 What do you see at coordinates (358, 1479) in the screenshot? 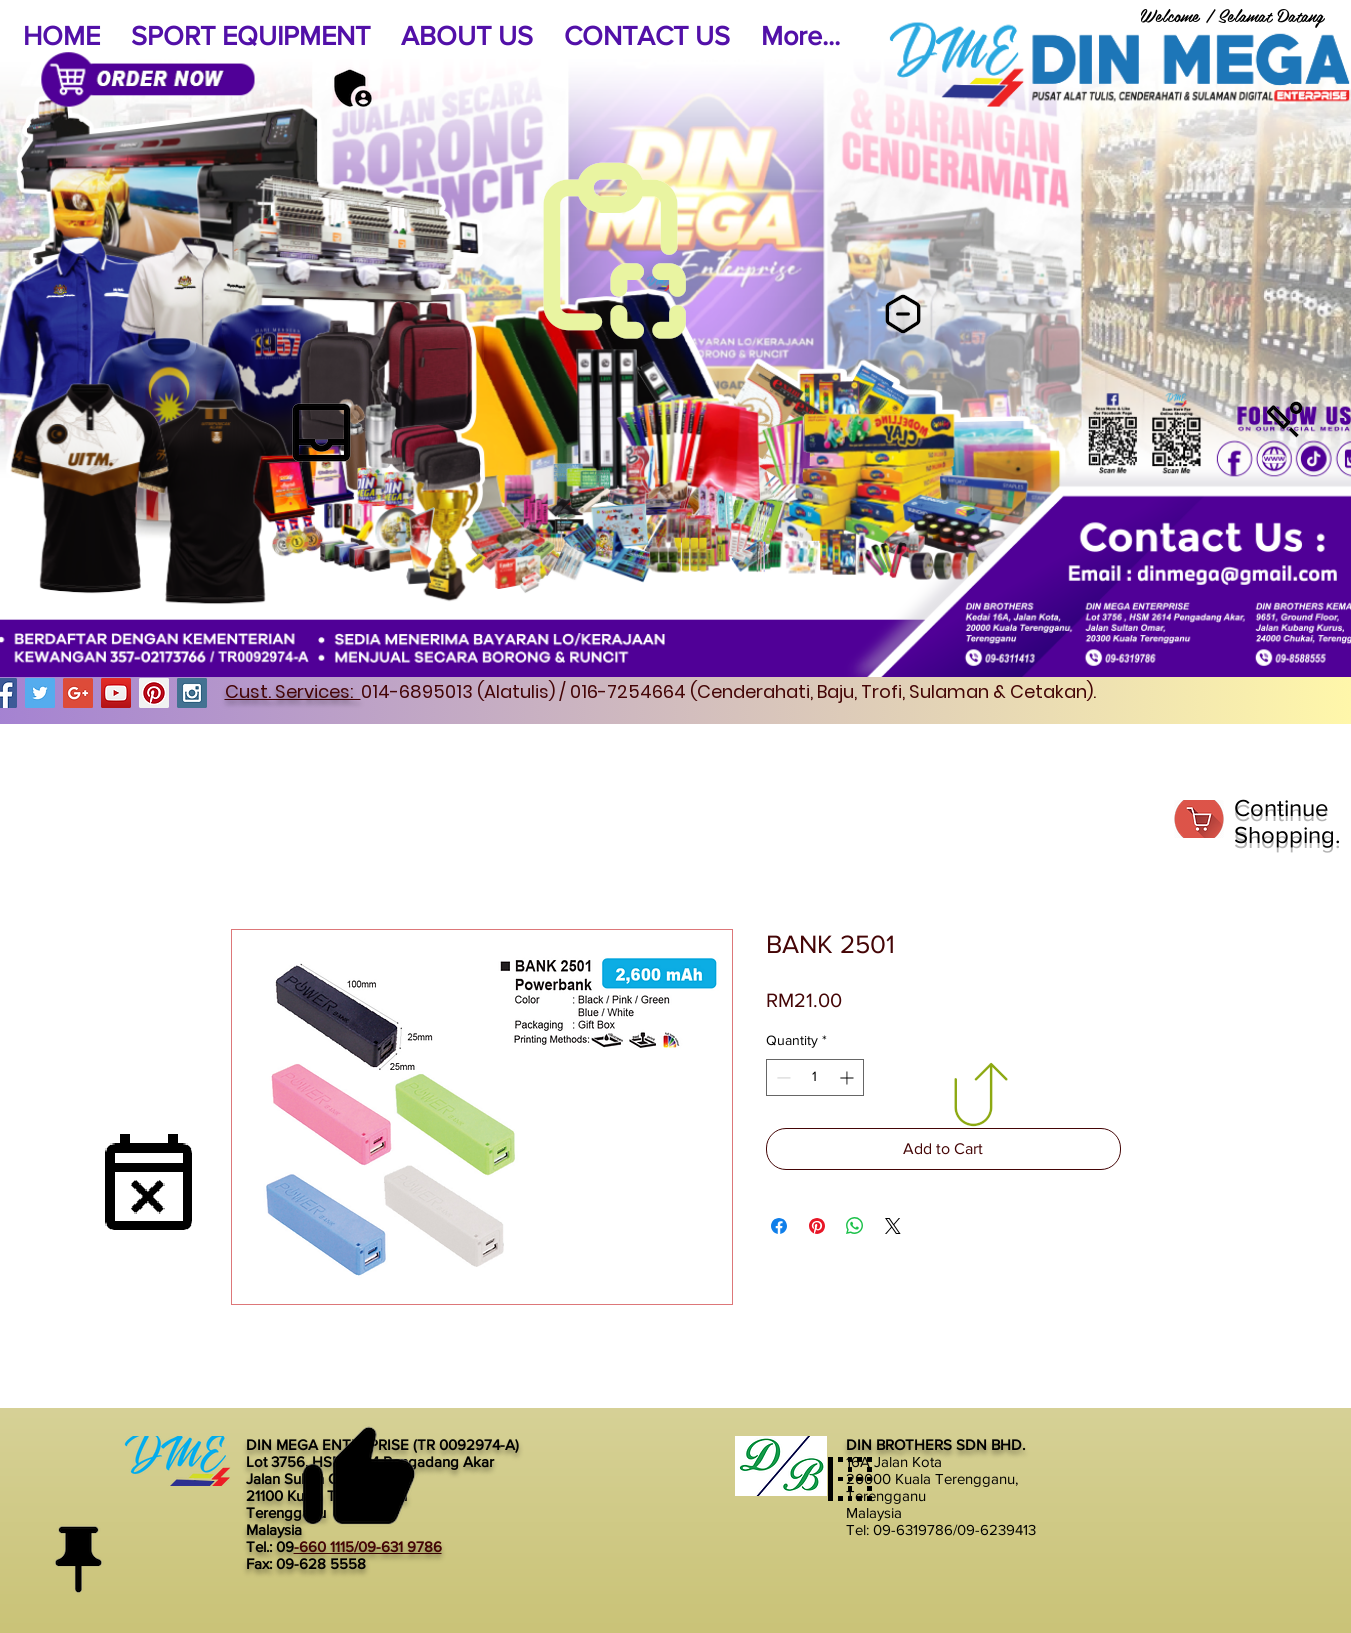
I see `like or upvote content` at bounding box center [358, 1479].